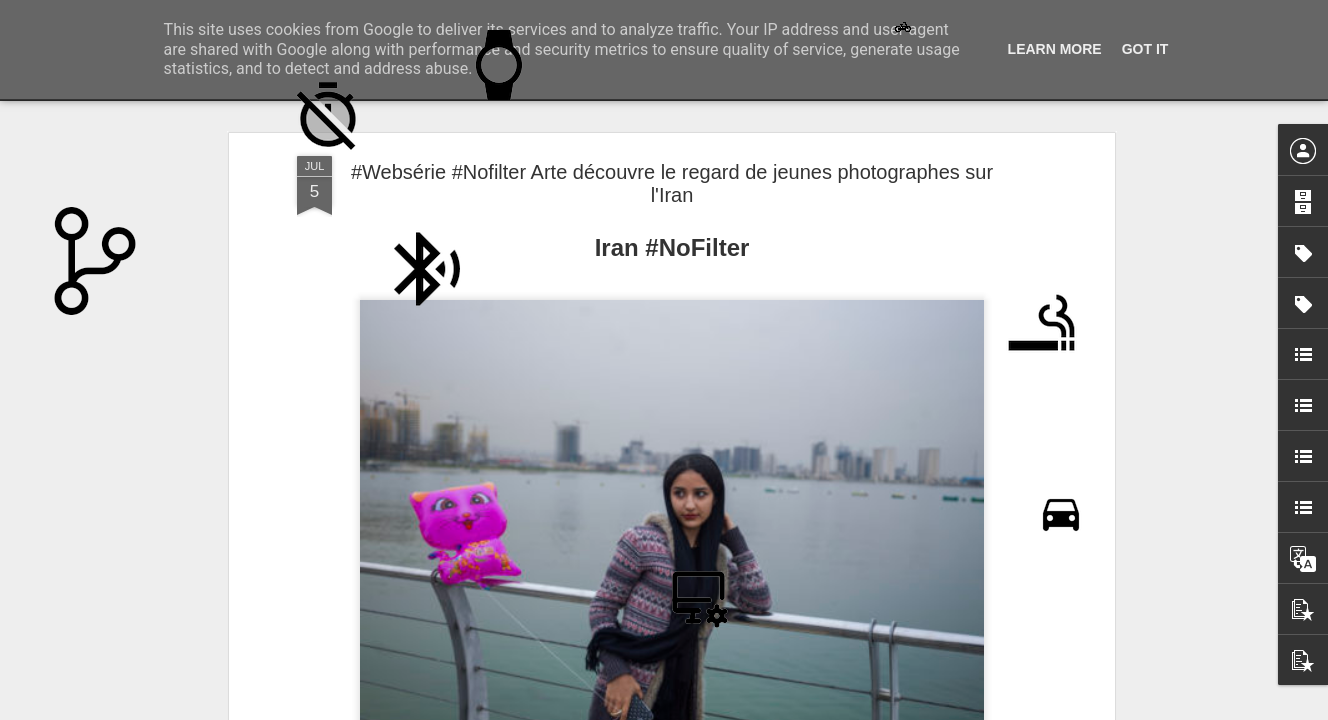 The image size is (1328, 720). I want to click on access bike routes or cycling directions, so click(903, 27).